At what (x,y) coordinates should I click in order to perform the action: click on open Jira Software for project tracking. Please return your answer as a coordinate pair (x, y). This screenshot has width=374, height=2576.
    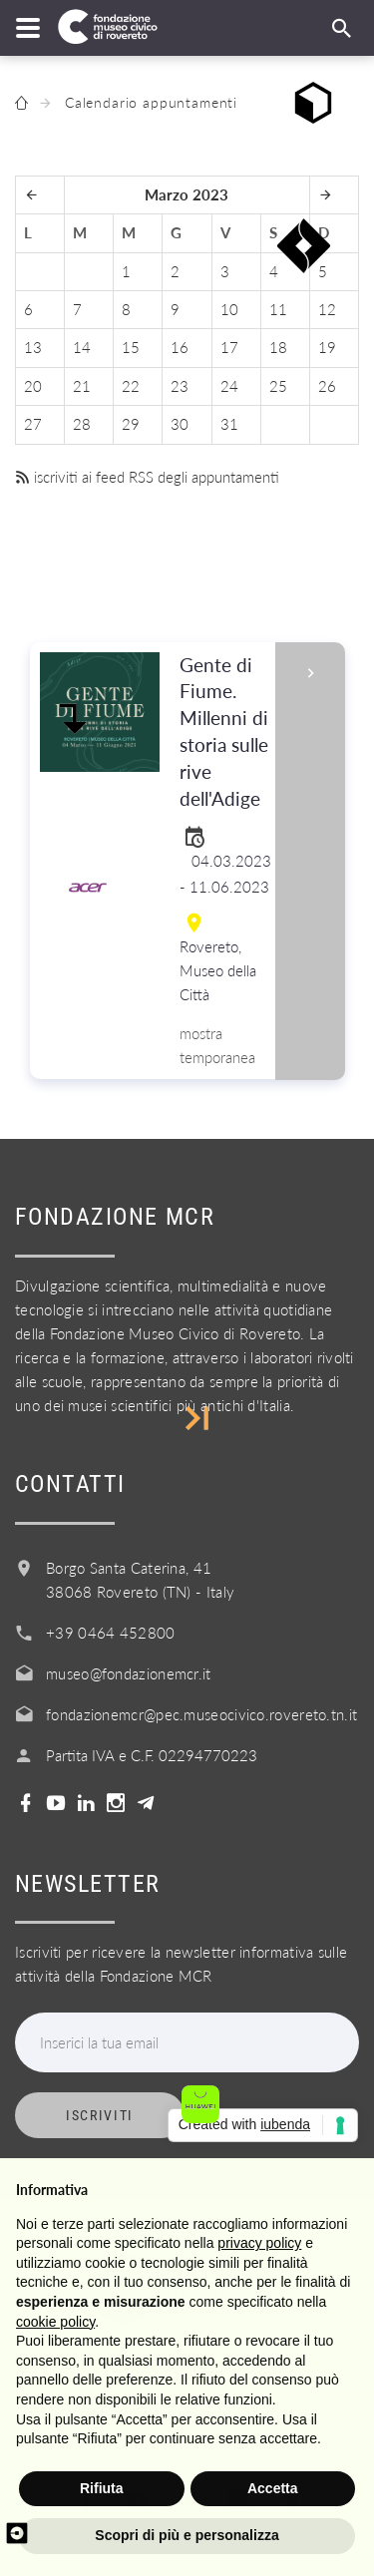
    Looking at the image, I should click on (303, 245).